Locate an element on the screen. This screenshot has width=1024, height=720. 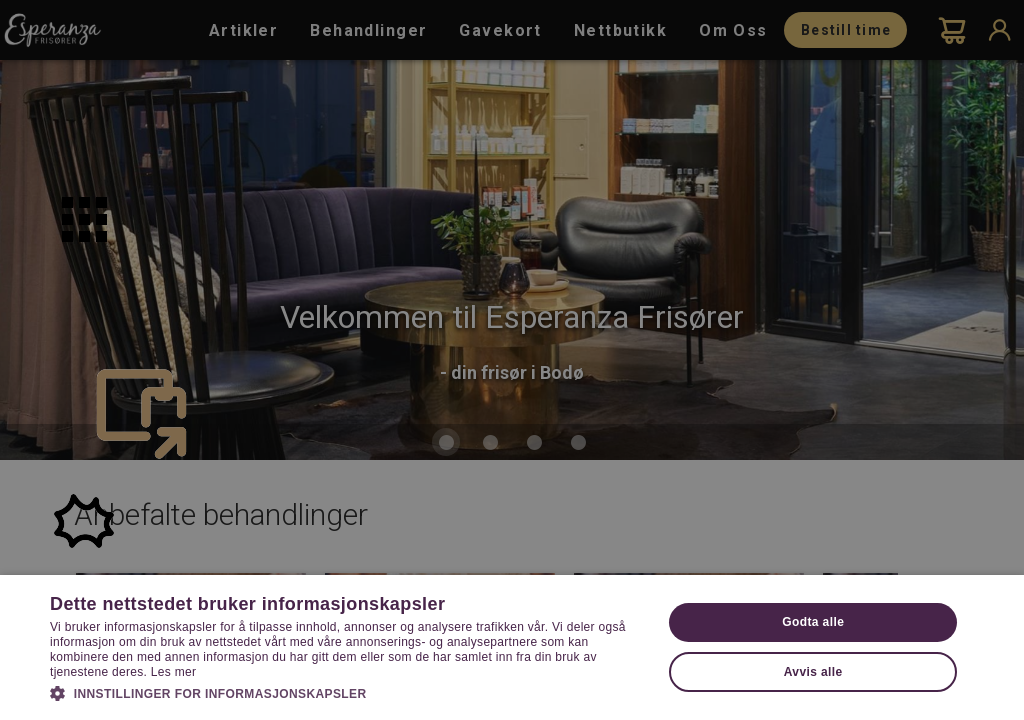
share content across devices is located at coordinates (141, 409).